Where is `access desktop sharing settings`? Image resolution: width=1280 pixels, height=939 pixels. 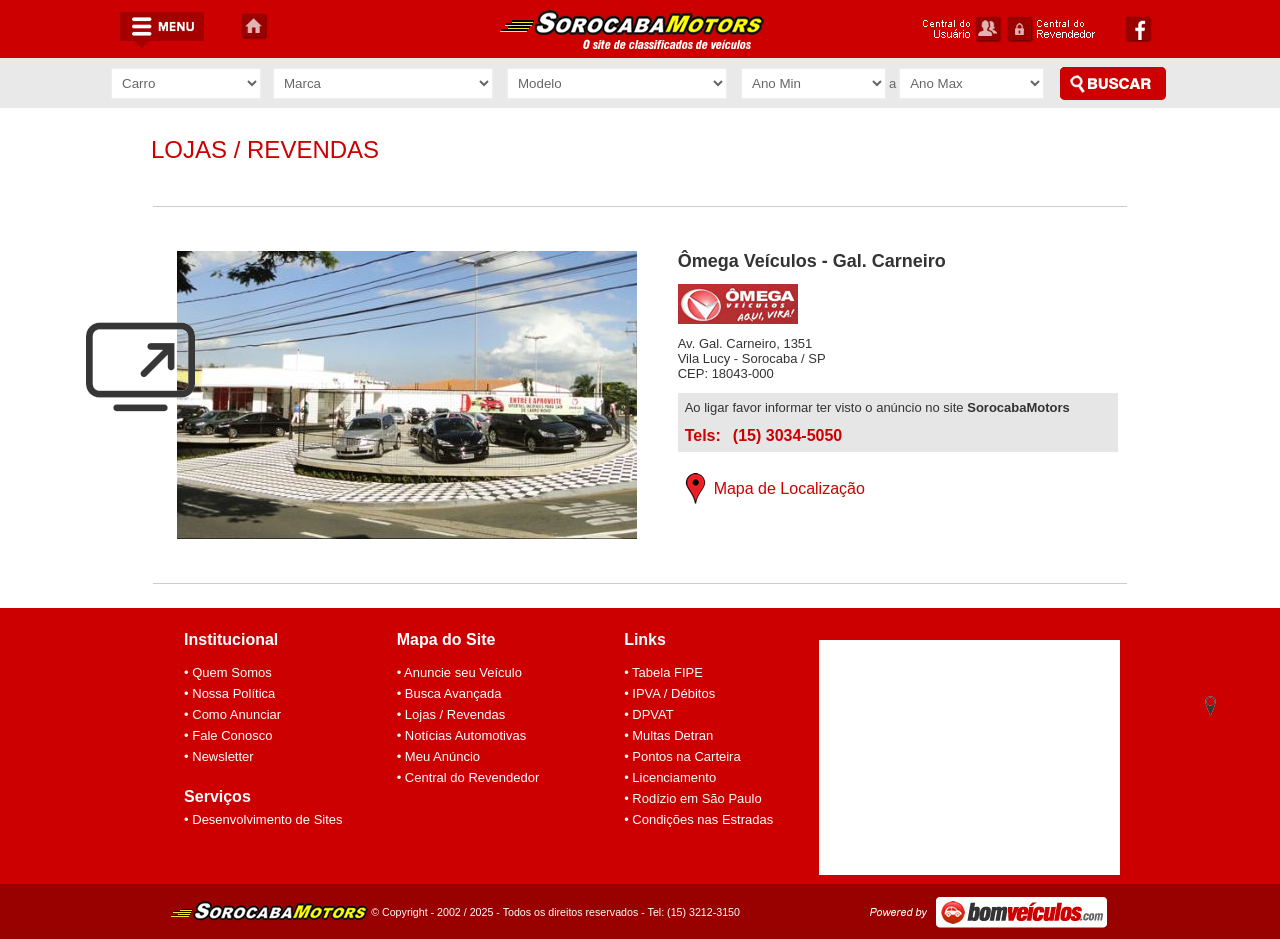 access desktop sharing settings is located at coordinates (140, 363).